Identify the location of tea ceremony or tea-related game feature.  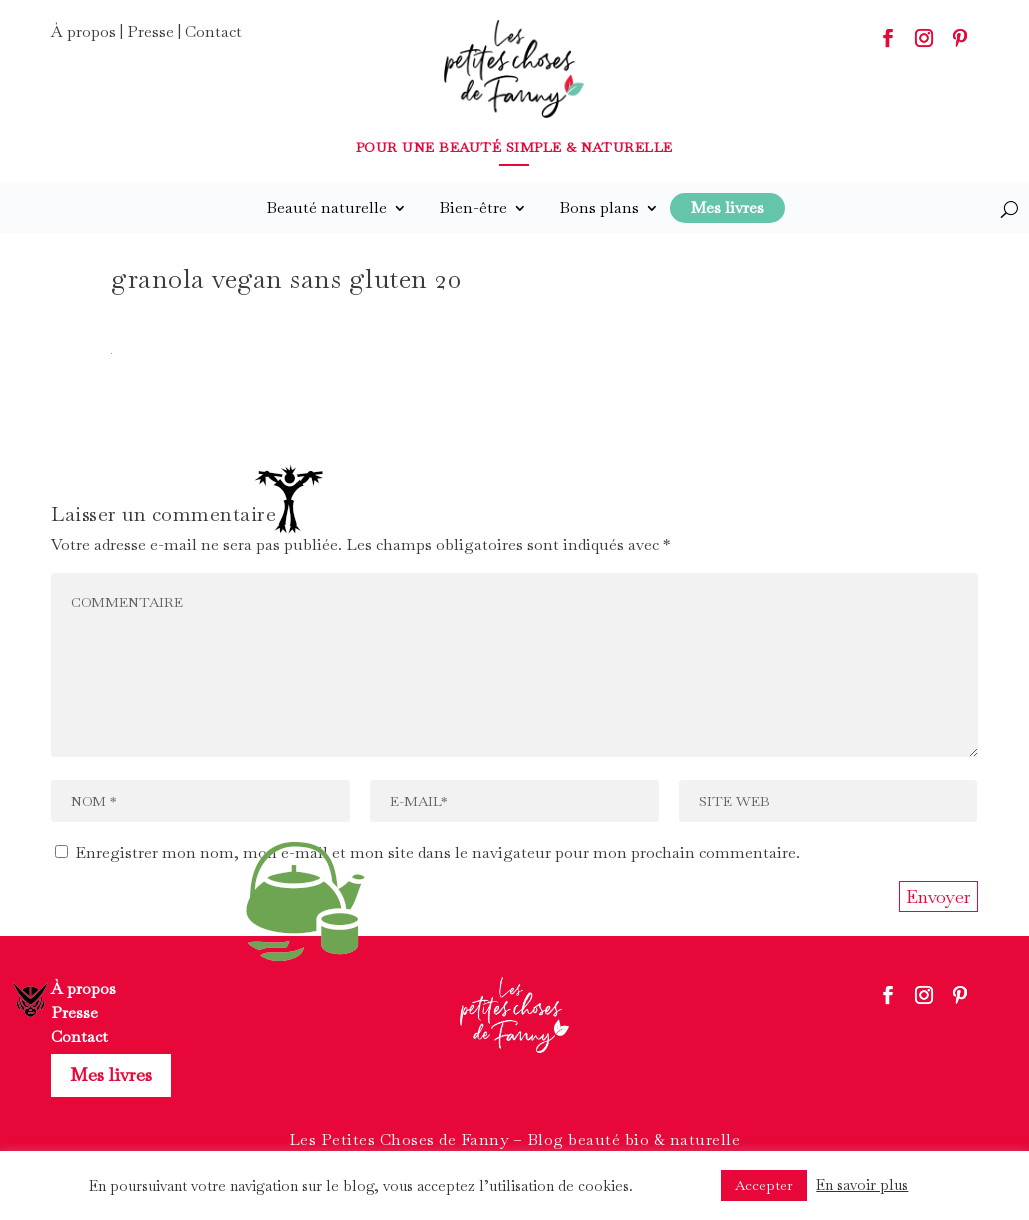
(305, 901).